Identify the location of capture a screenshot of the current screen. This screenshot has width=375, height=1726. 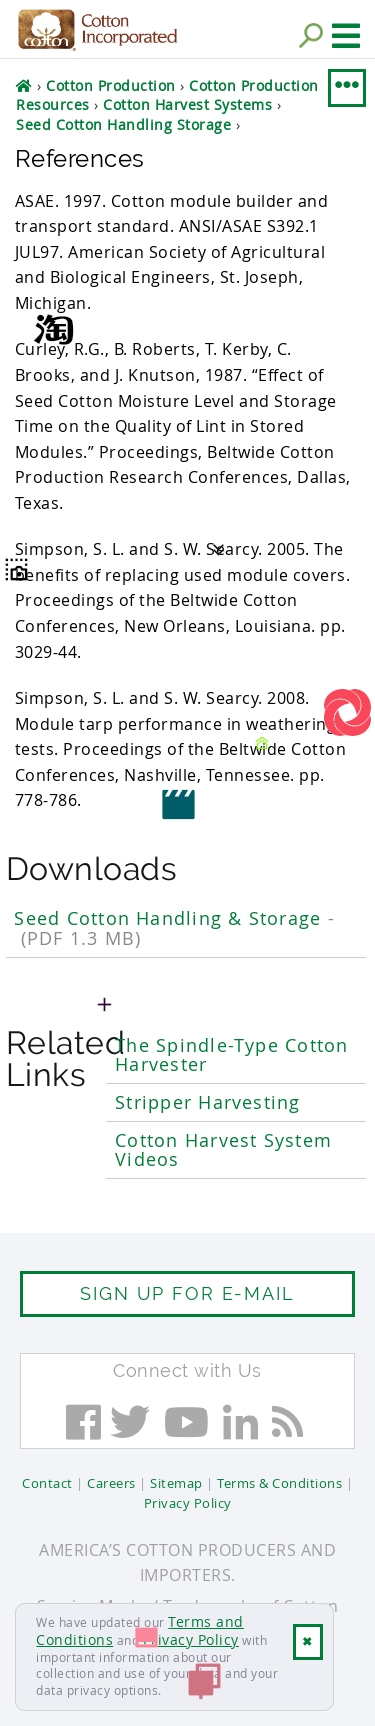
(16, 569).